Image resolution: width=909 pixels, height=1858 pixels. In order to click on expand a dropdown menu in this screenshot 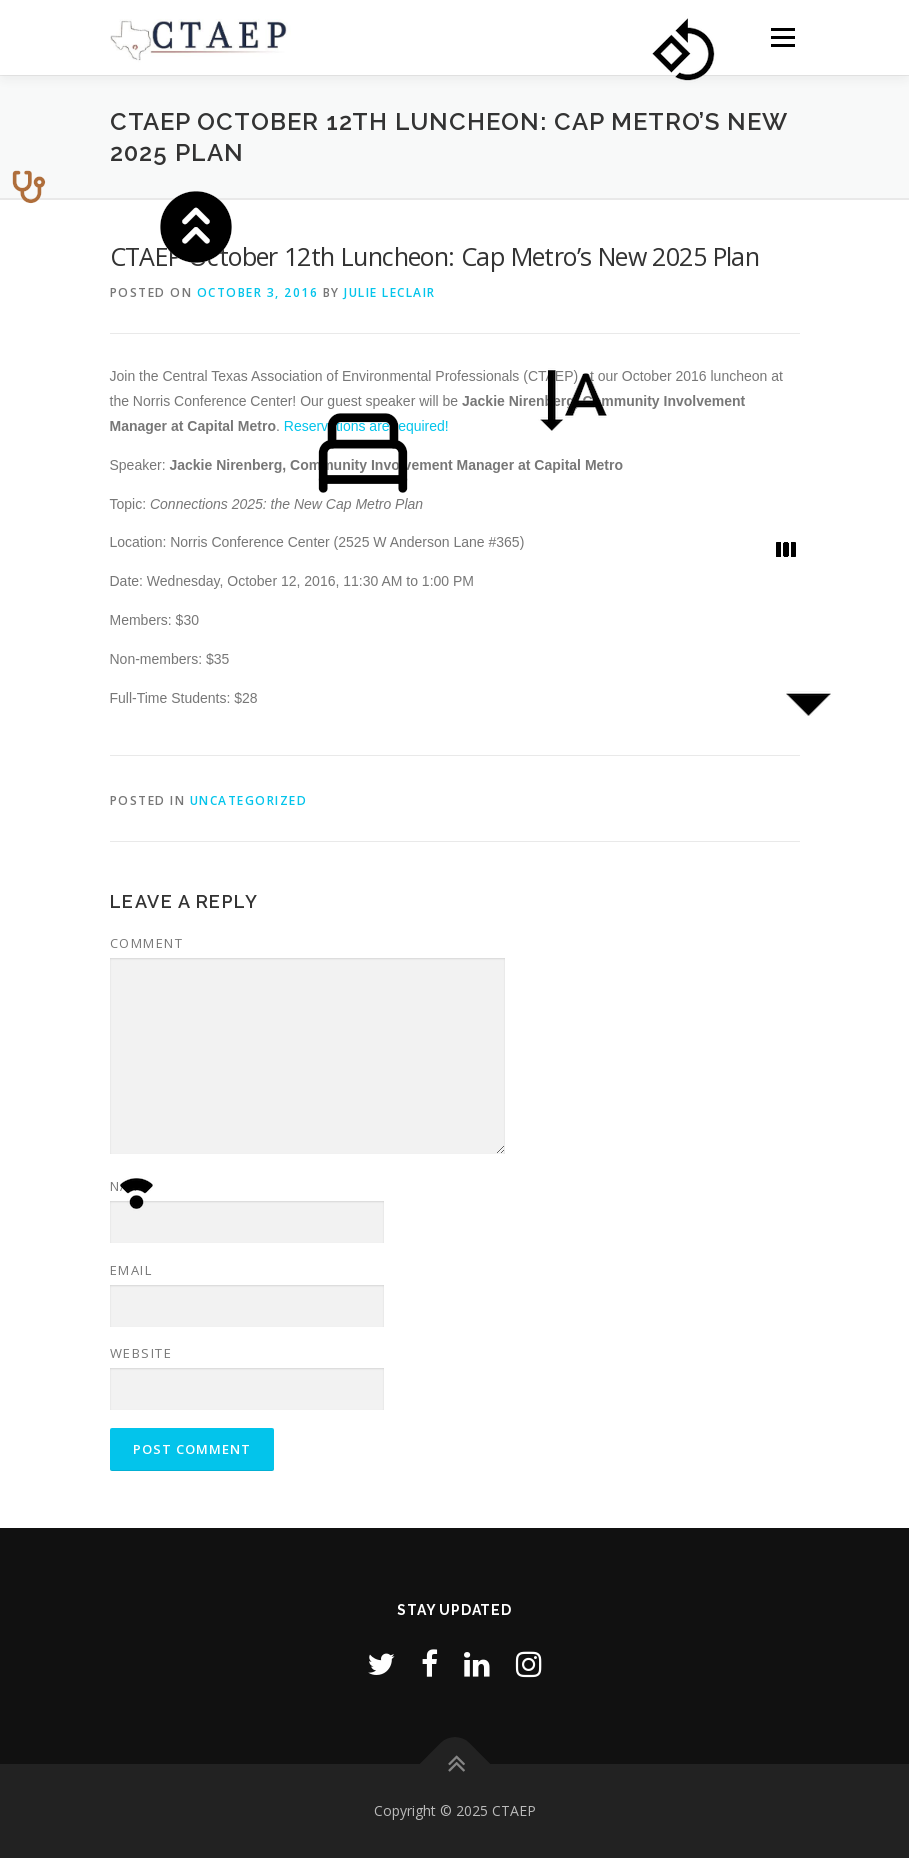, I will do `click(808, 702)`.